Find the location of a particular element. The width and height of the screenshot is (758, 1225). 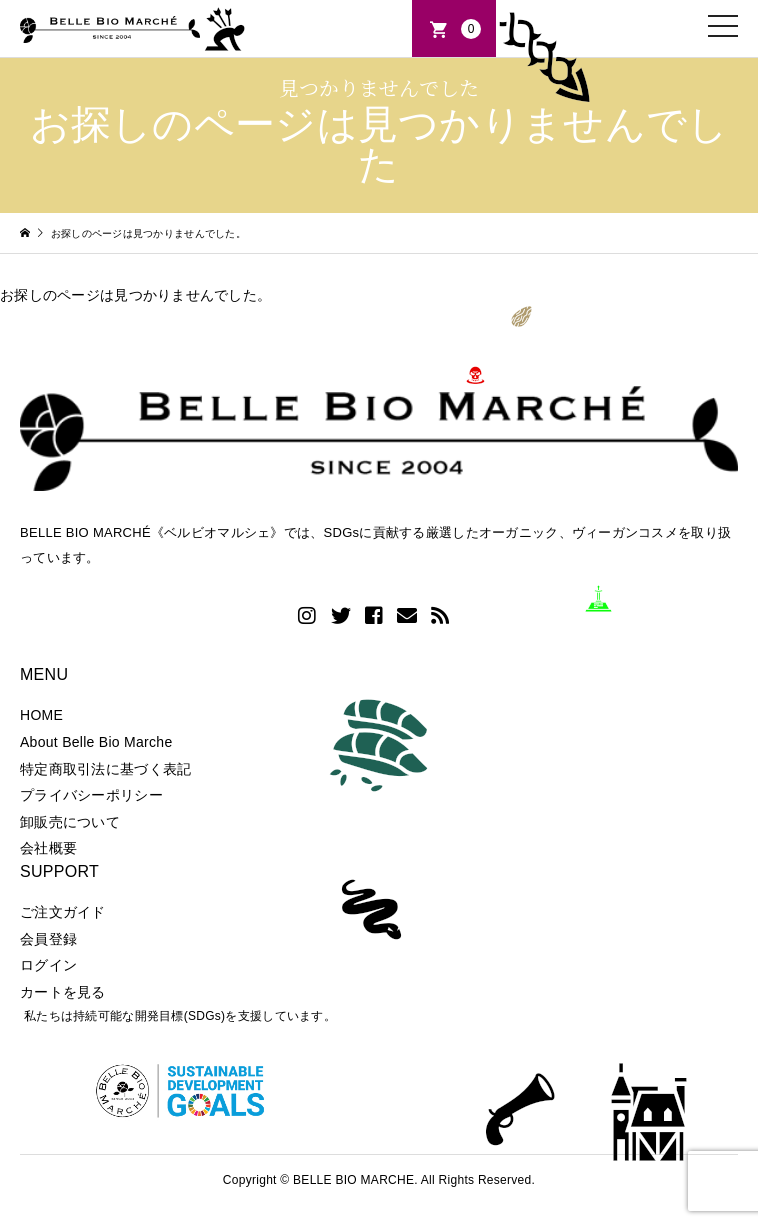

access the village or town area is located at coordinates (649, 1112).